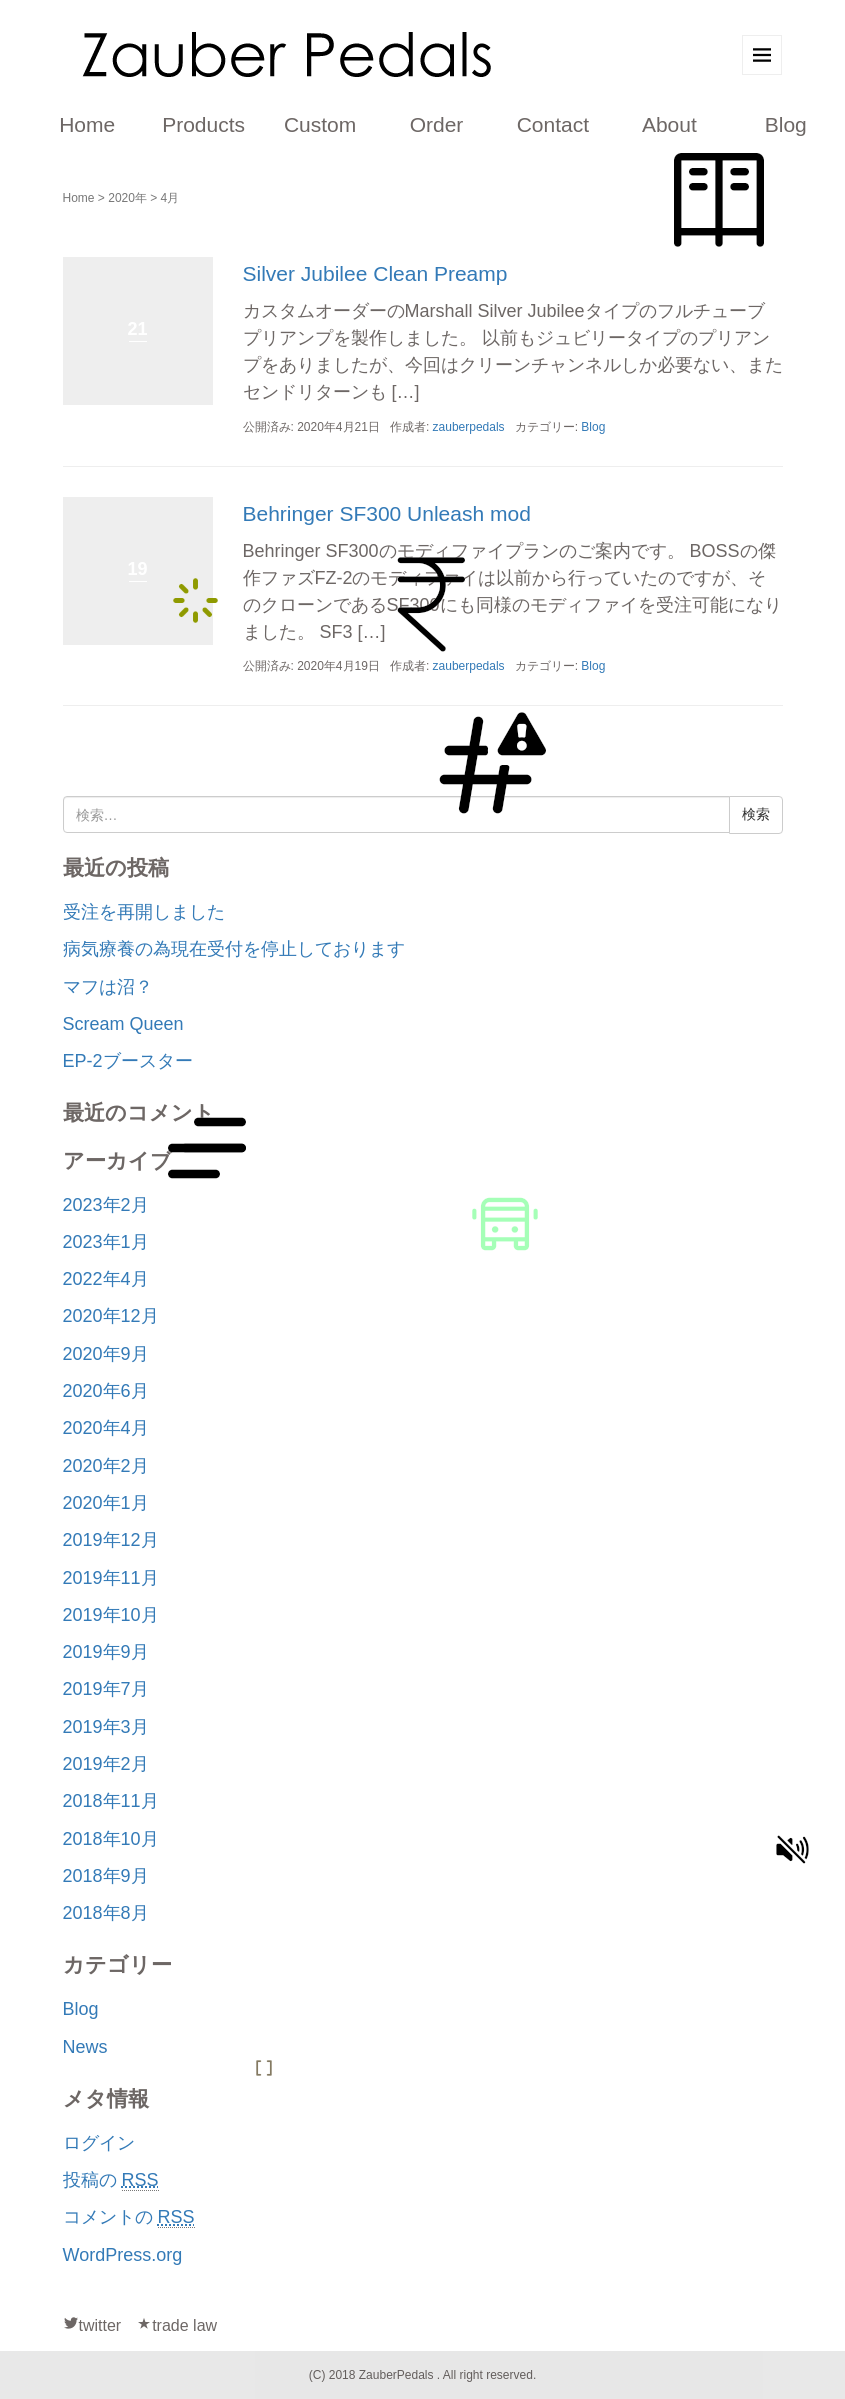 The image size is (845, 2399). What do you see at coordinates (488, 765) in the screenshot?
I see `indicates an age-restricted or nsfw text channel` at bounding box center [488, 765].